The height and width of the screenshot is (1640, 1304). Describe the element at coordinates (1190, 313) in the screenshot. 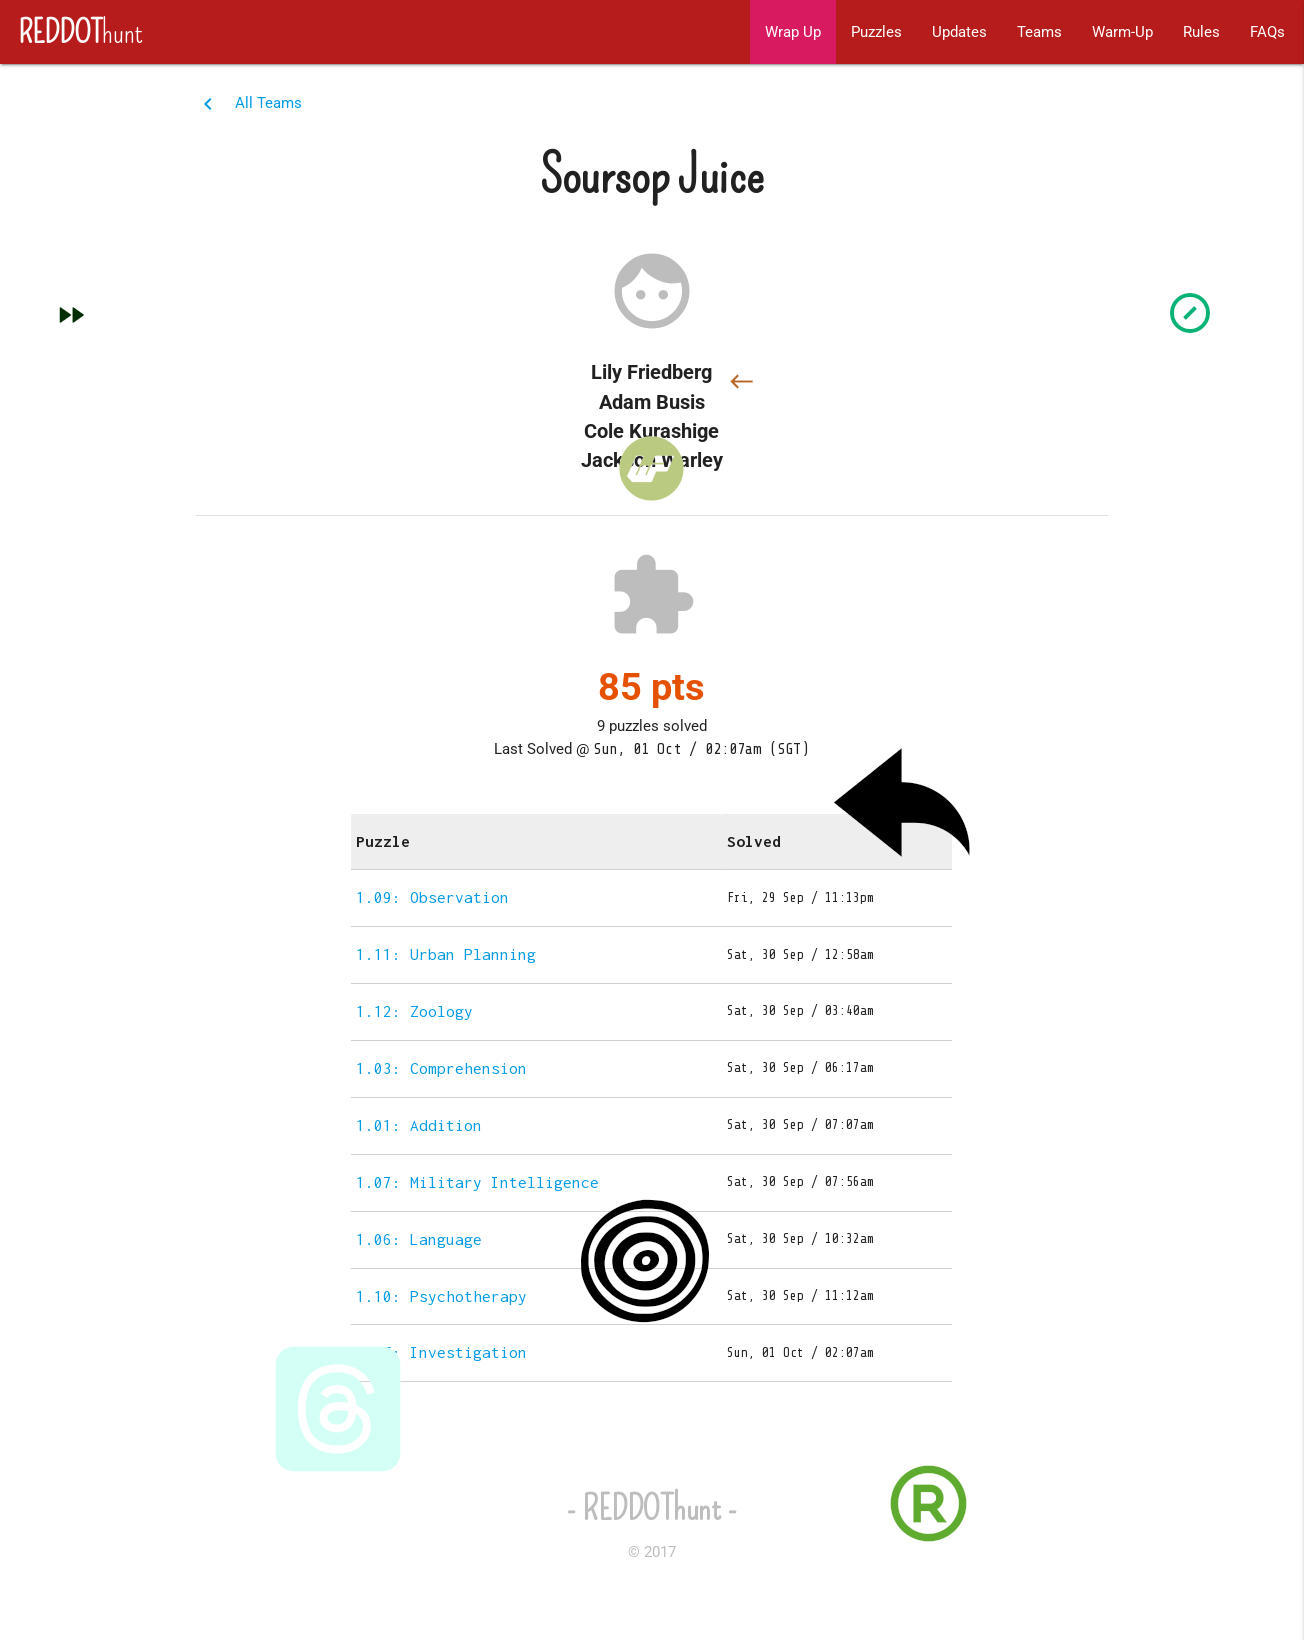

I see `access compass or navigation features` at that location.